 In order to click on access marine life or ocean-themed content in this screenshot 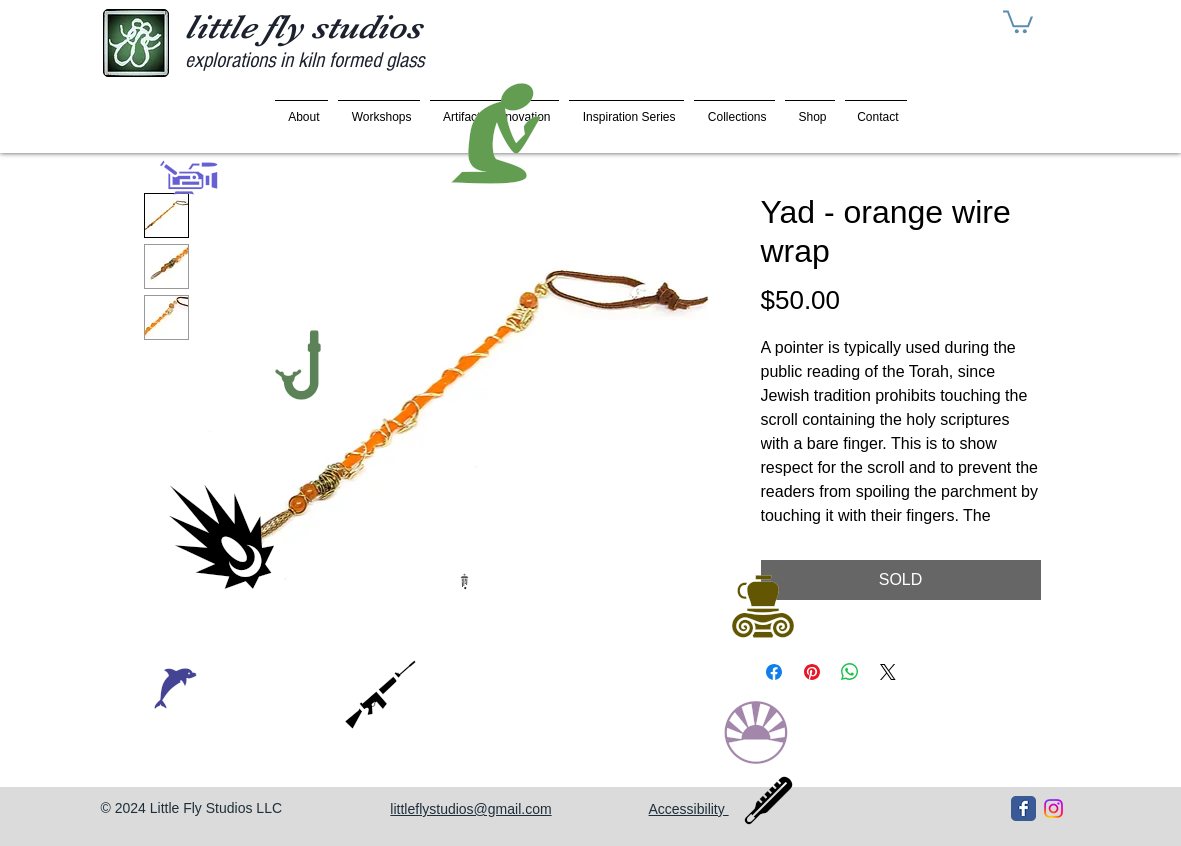, I will do `click(175, 688)`.